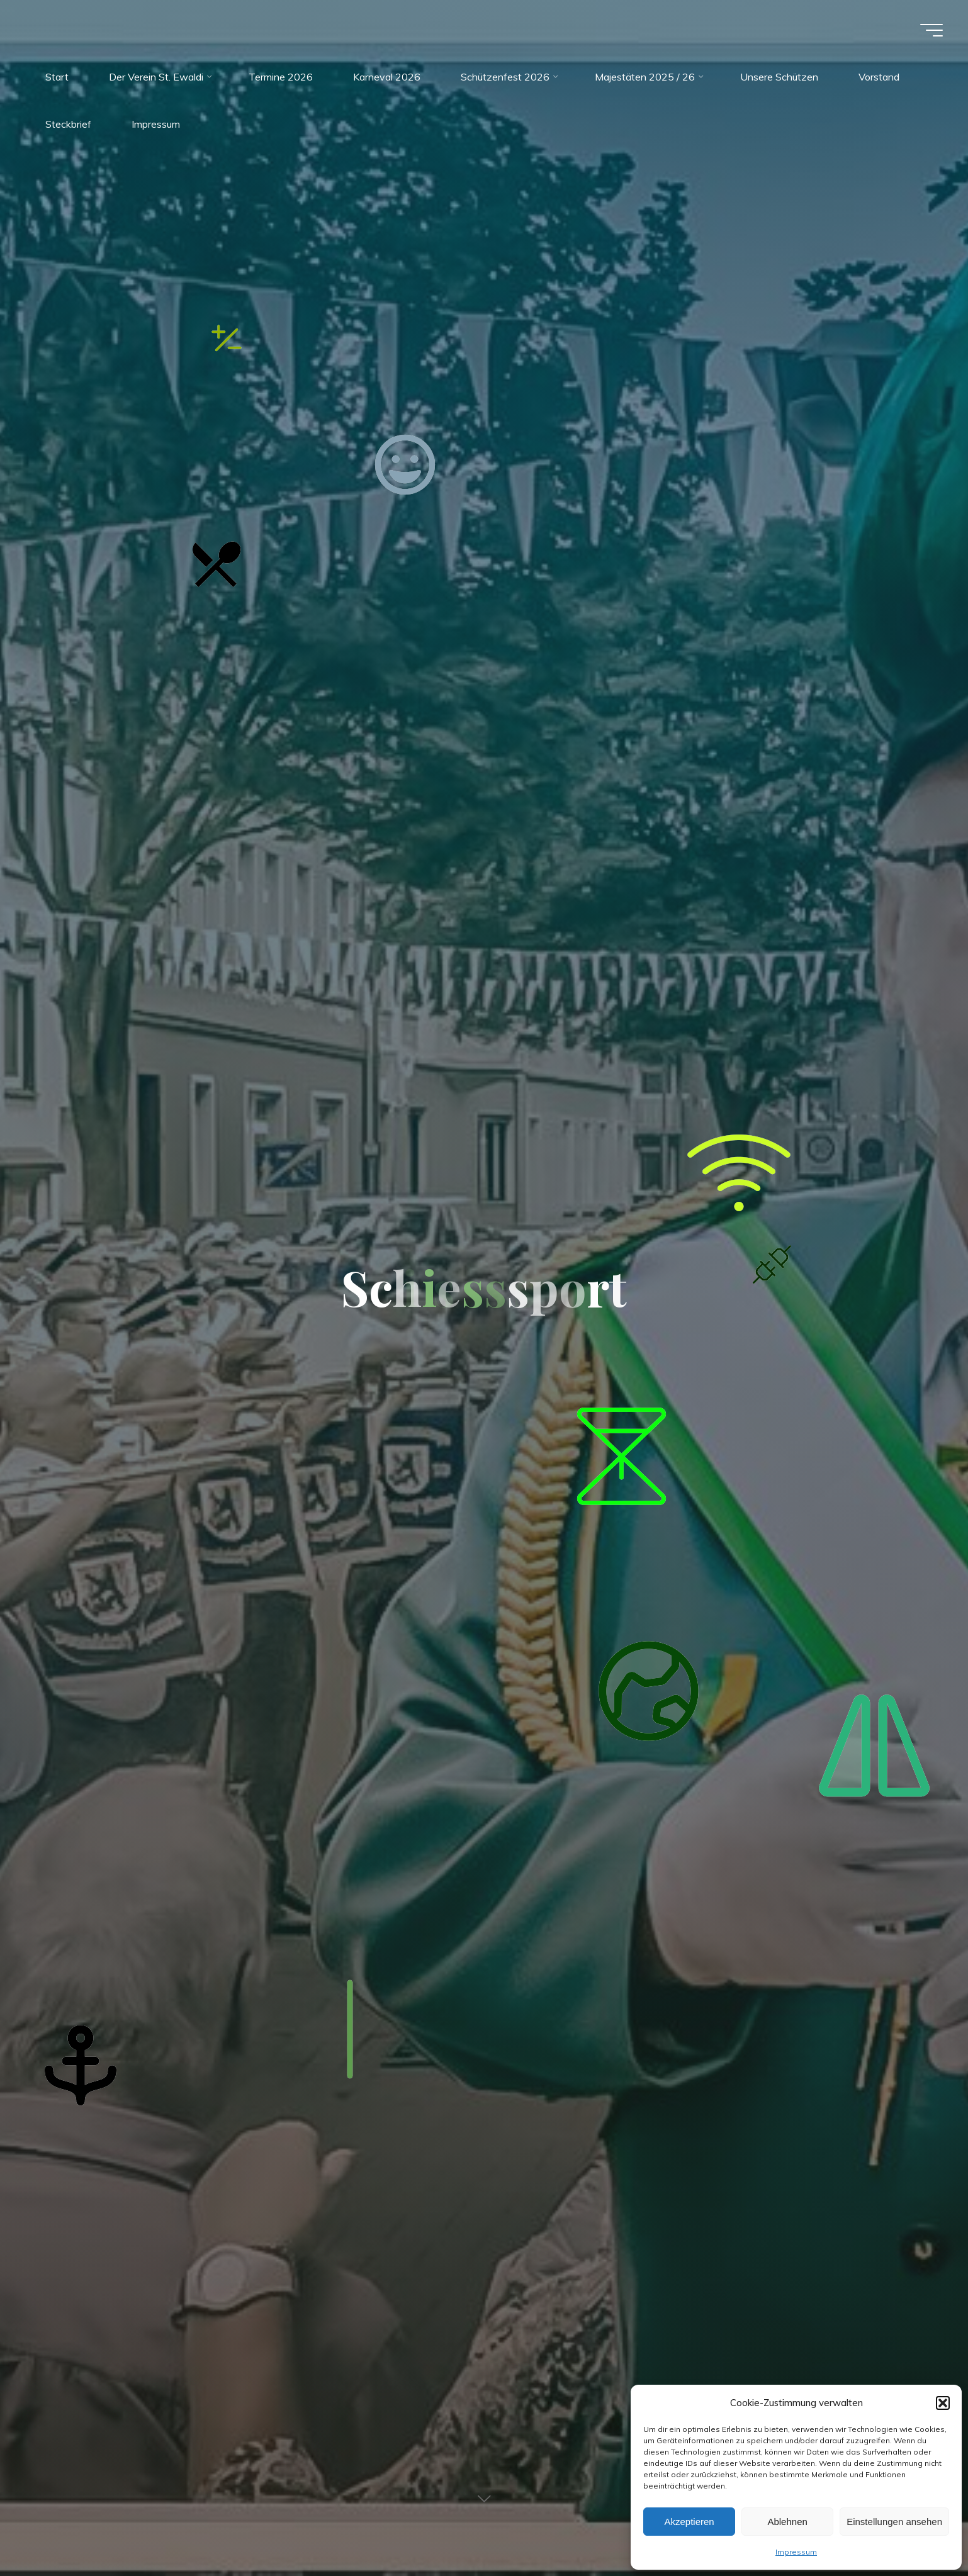 Image resolution: width=968 pixels, height=2576 pixels. What do you see at coordinates (81, 2064) in the screenshot?
I see `anchor link to a specific section on a page` at bounding box center [81, 2064].